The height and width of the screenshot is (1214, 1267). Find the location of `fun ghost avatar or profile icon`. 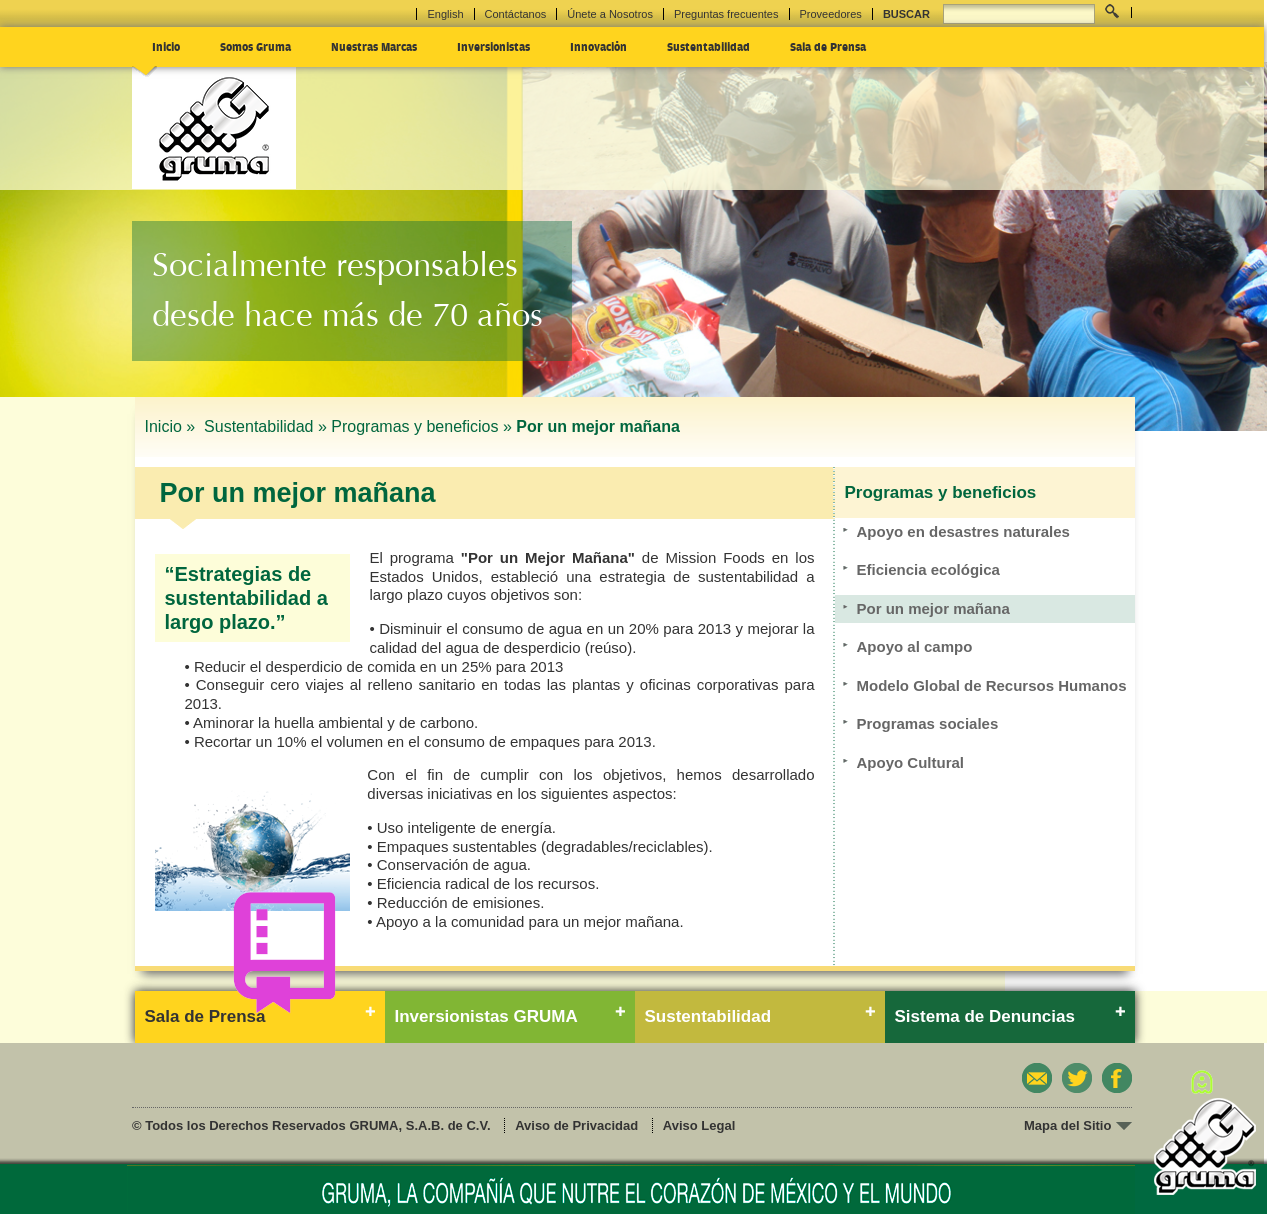

fun ghost avatar or profile icon is located at coordinates (1202, 1082).